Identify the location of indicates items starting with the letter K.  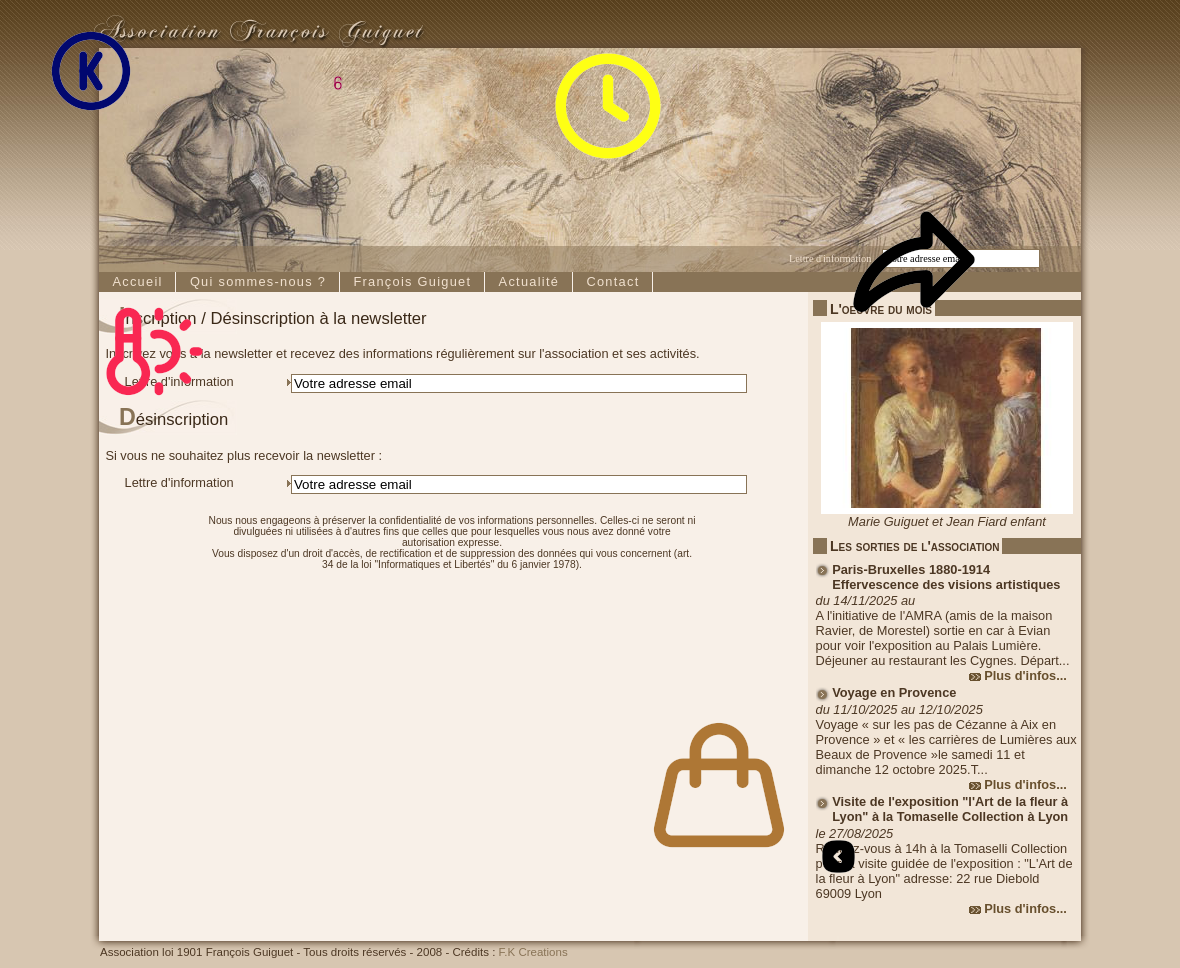
(91, 71).